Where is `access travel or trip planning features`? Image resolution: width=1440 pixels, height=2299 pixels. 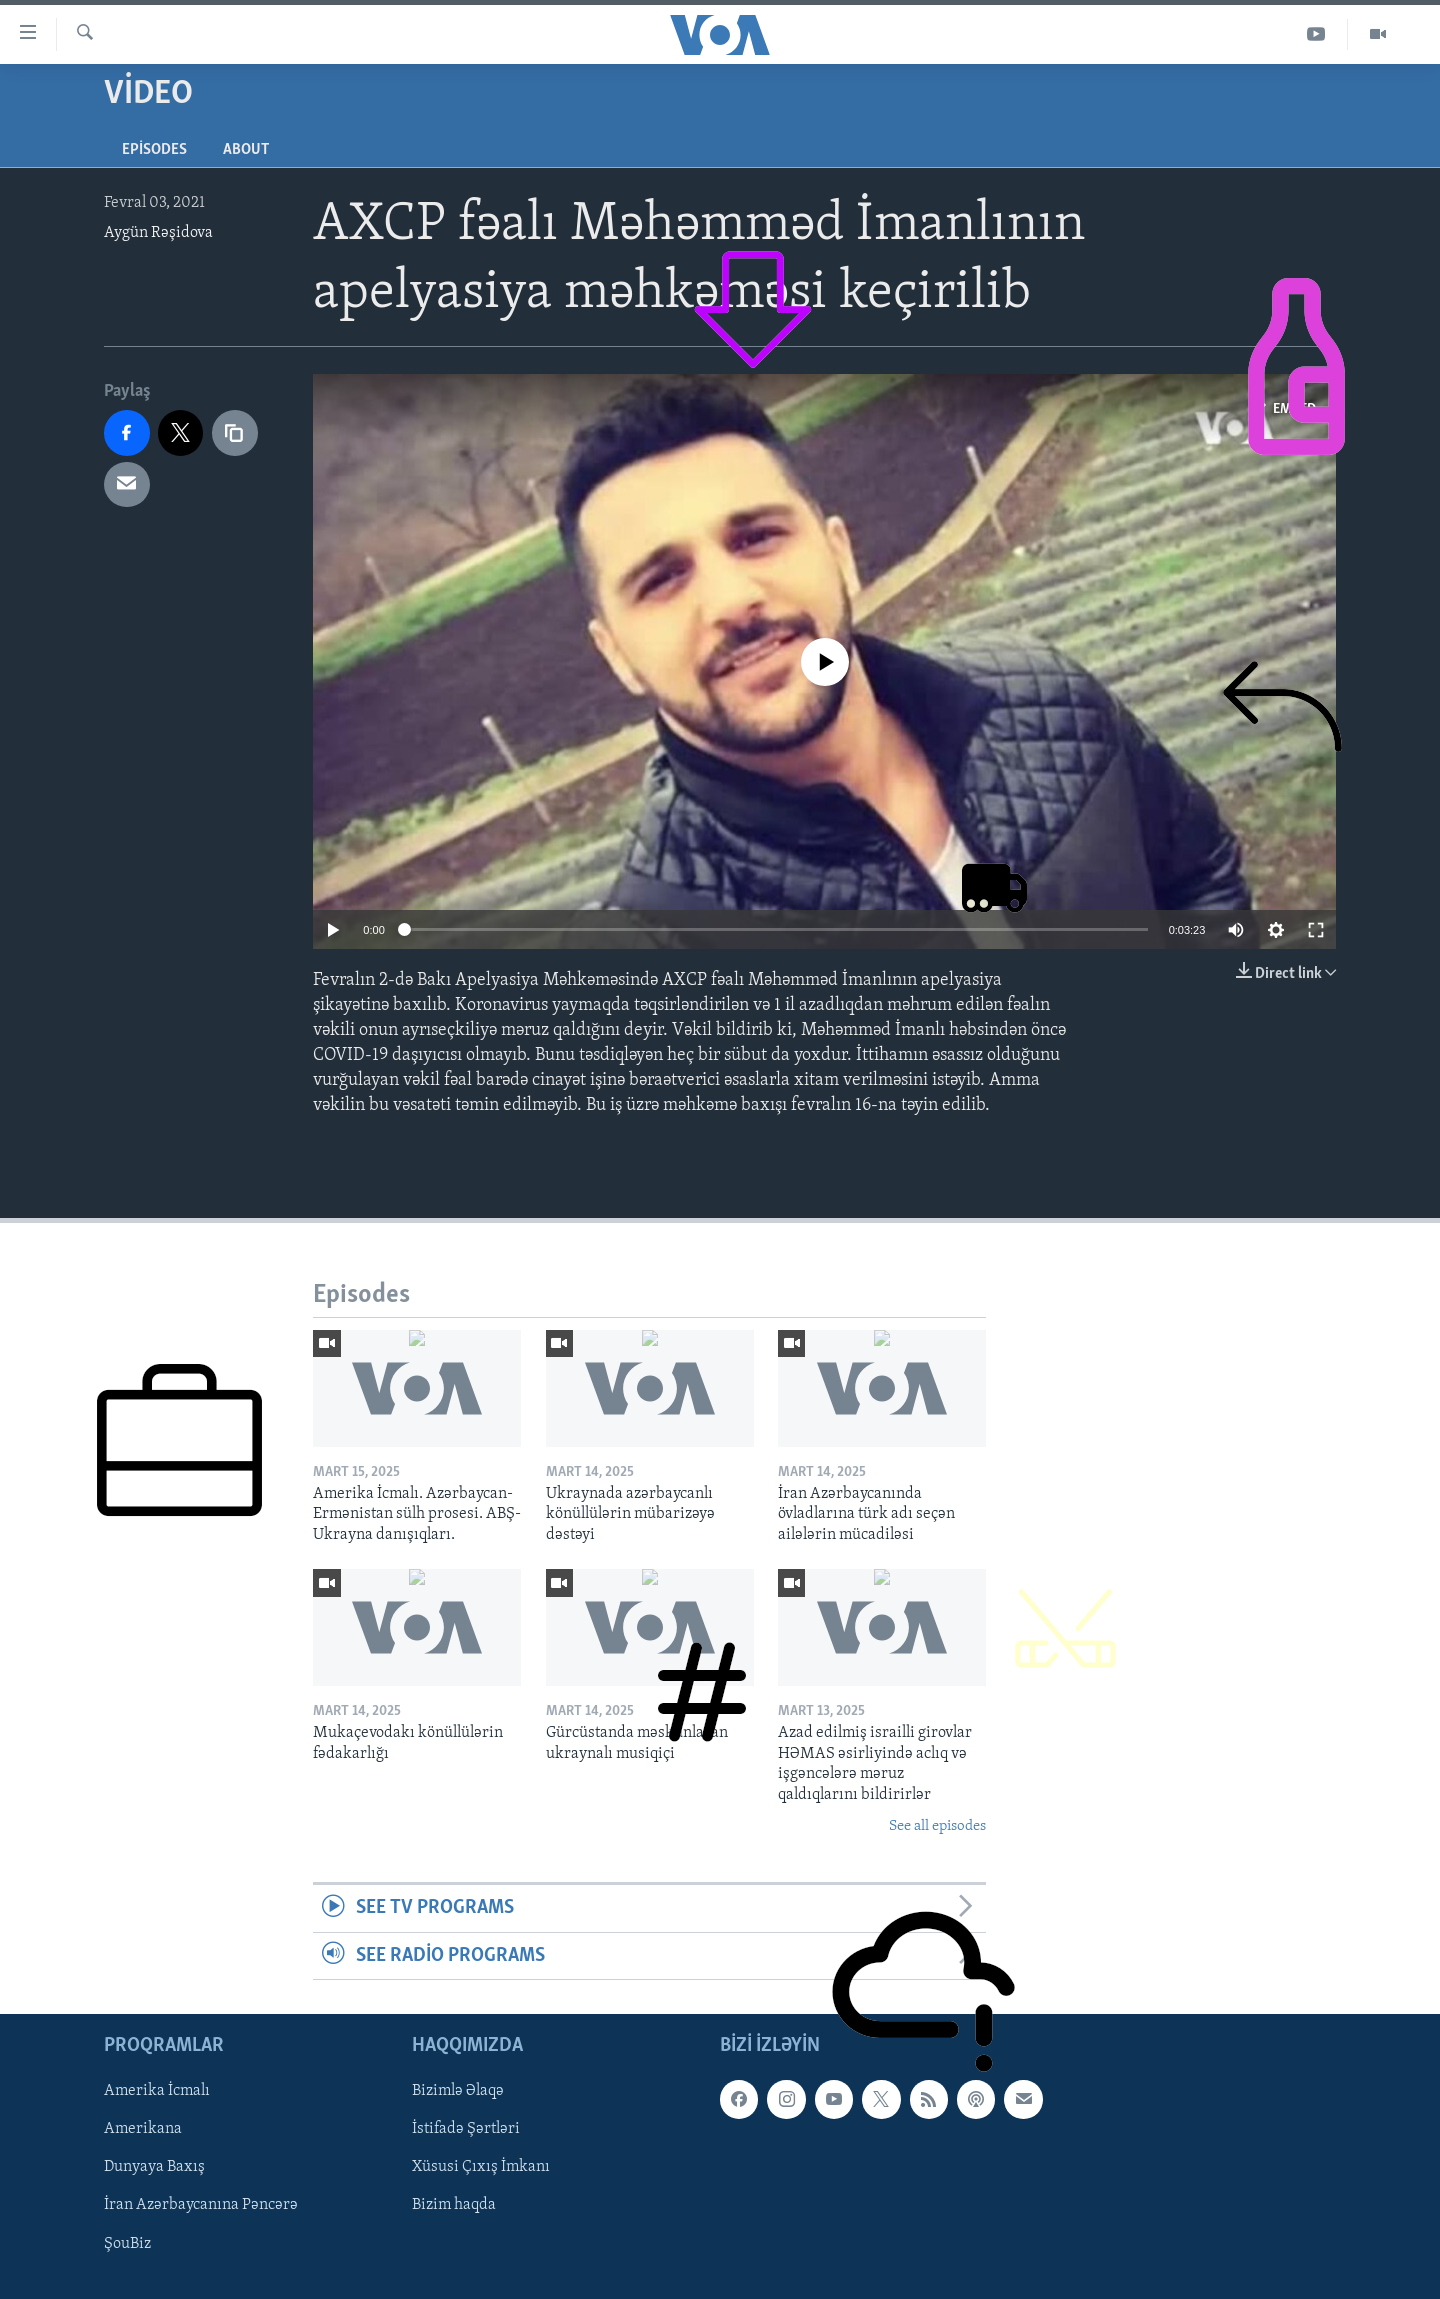
access travel or trip planning features is located at coordinates (179, 1446).